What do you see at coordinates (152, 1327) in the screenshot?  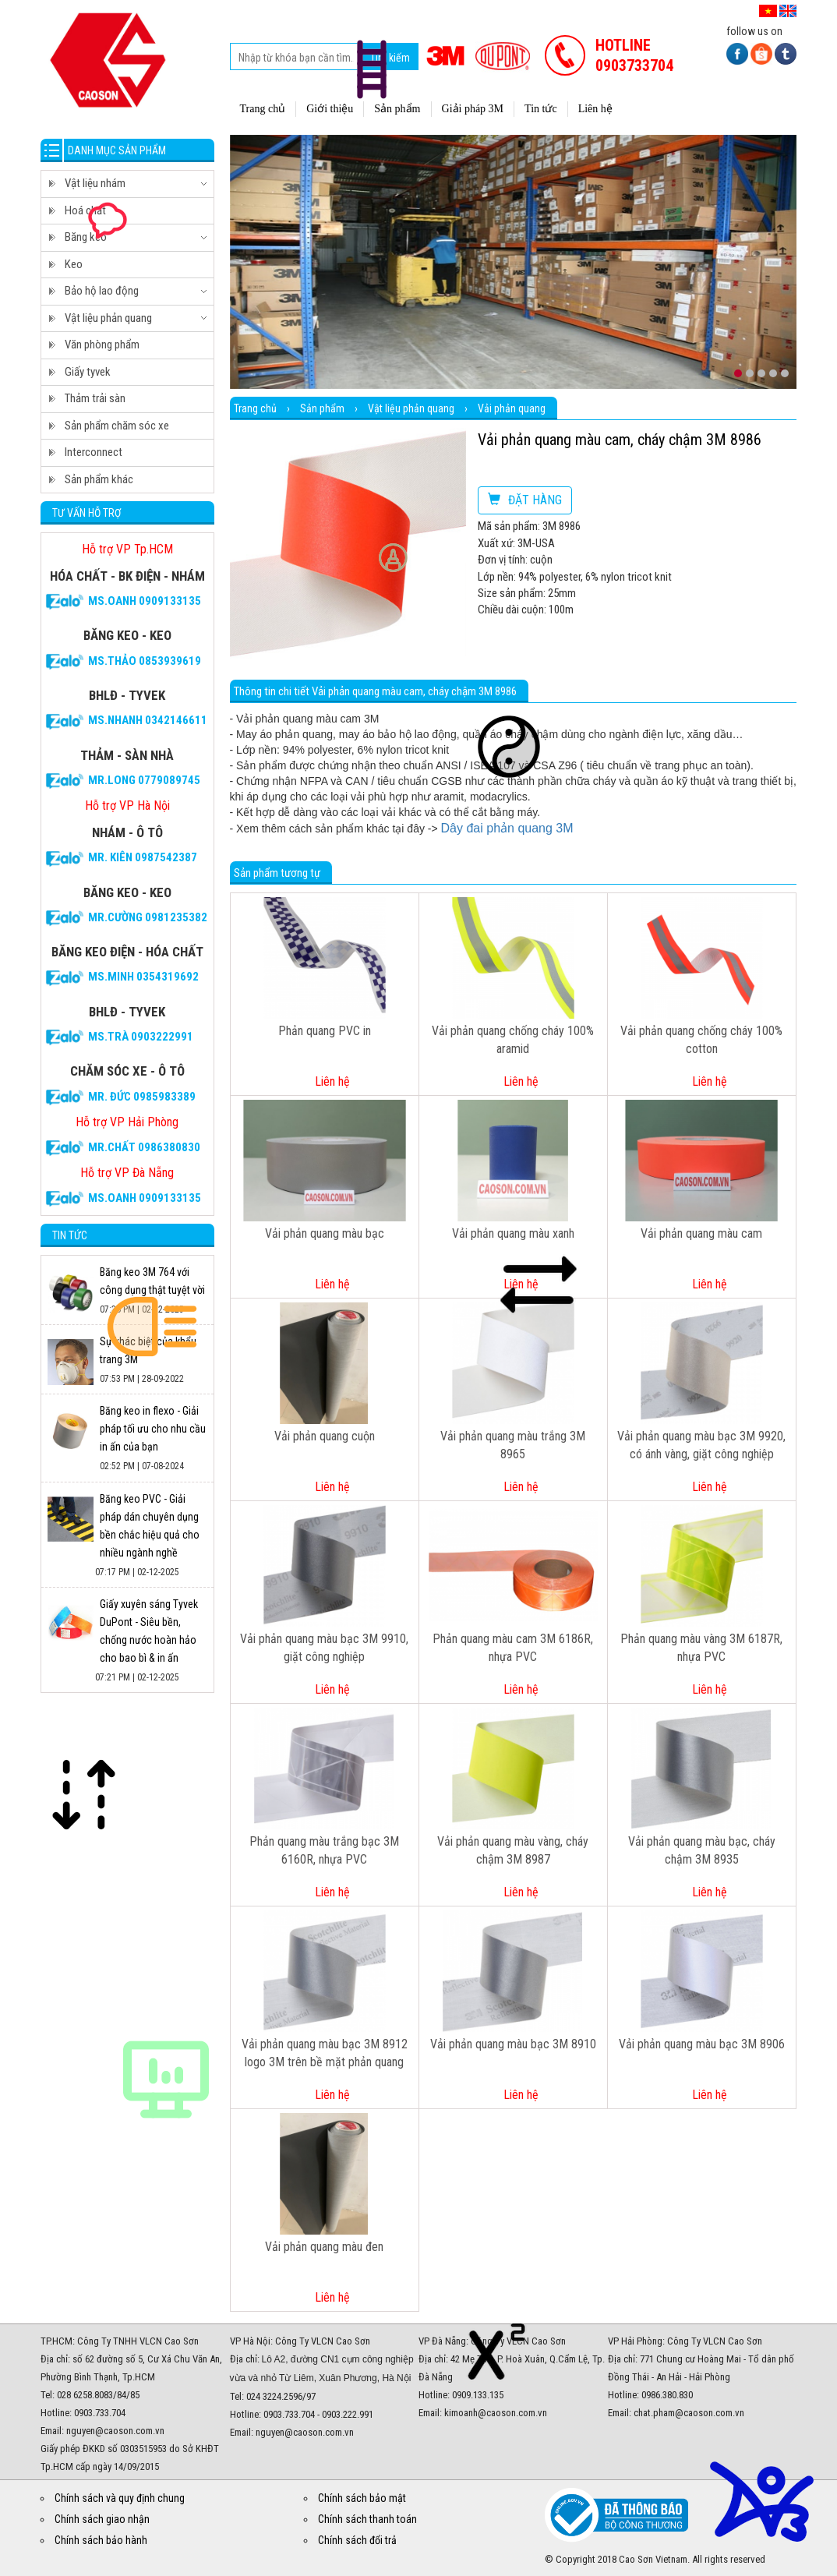 I see `toggle vehicle headlights on/off` at bounding box center [152, 1327].